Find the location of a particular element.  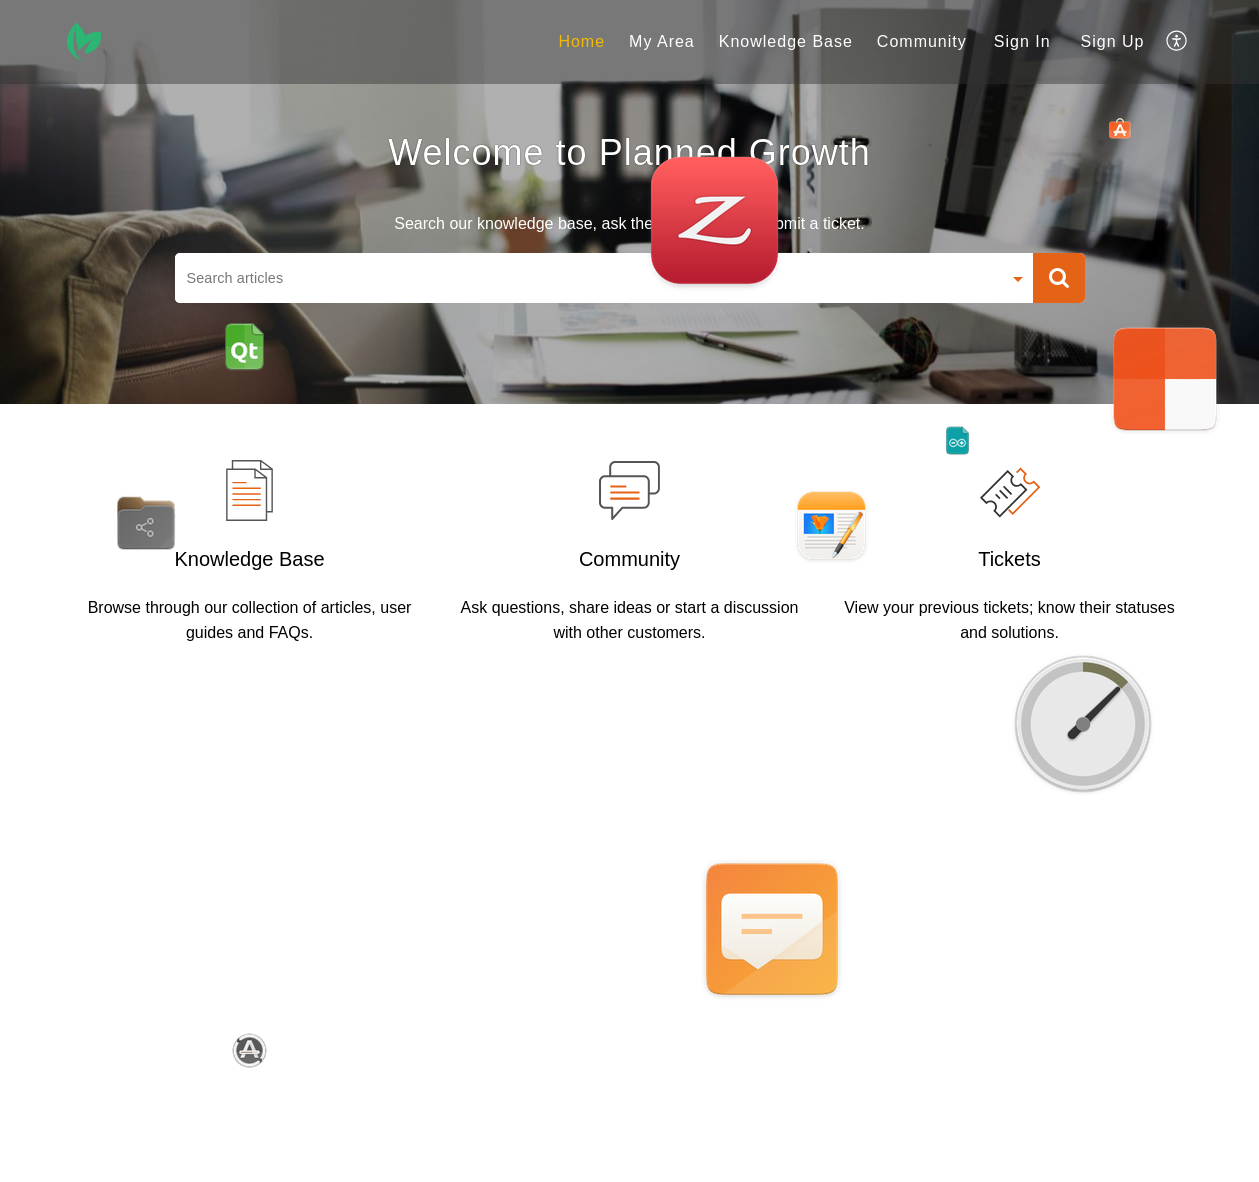

open your public shared folder is located at coordinates (146, 523).